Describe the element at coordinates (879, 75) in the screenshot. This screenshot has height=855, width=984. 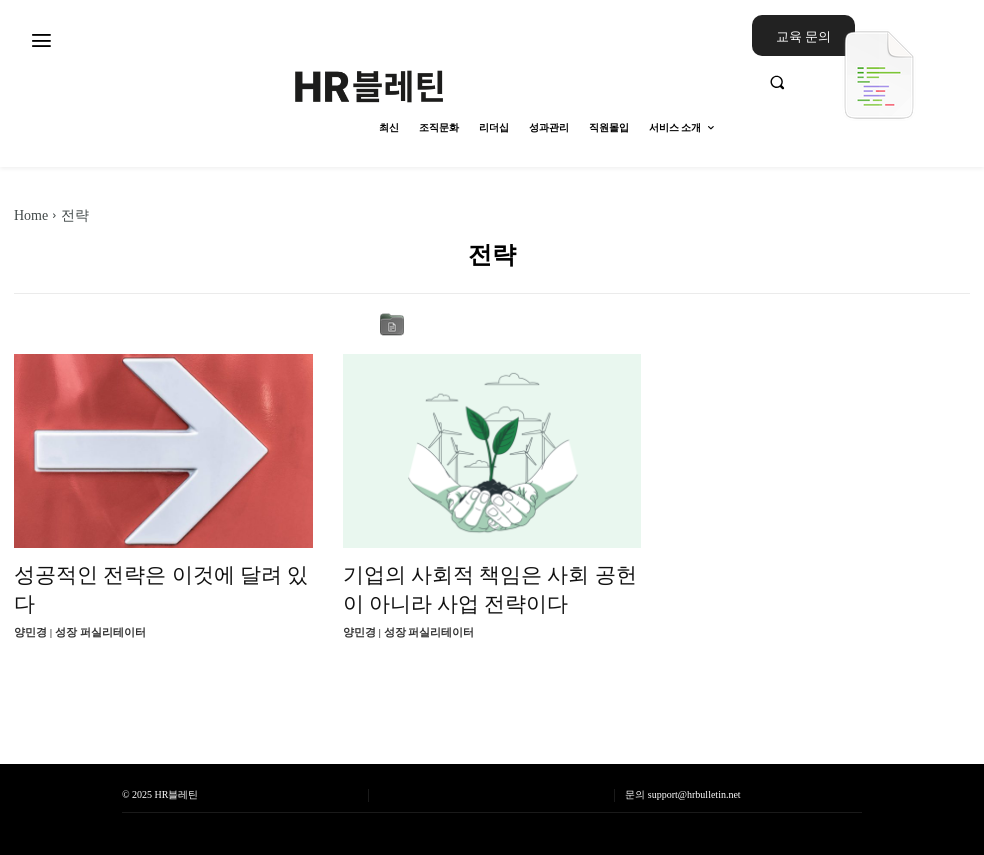
I see `a COBOL source code file` at that location.